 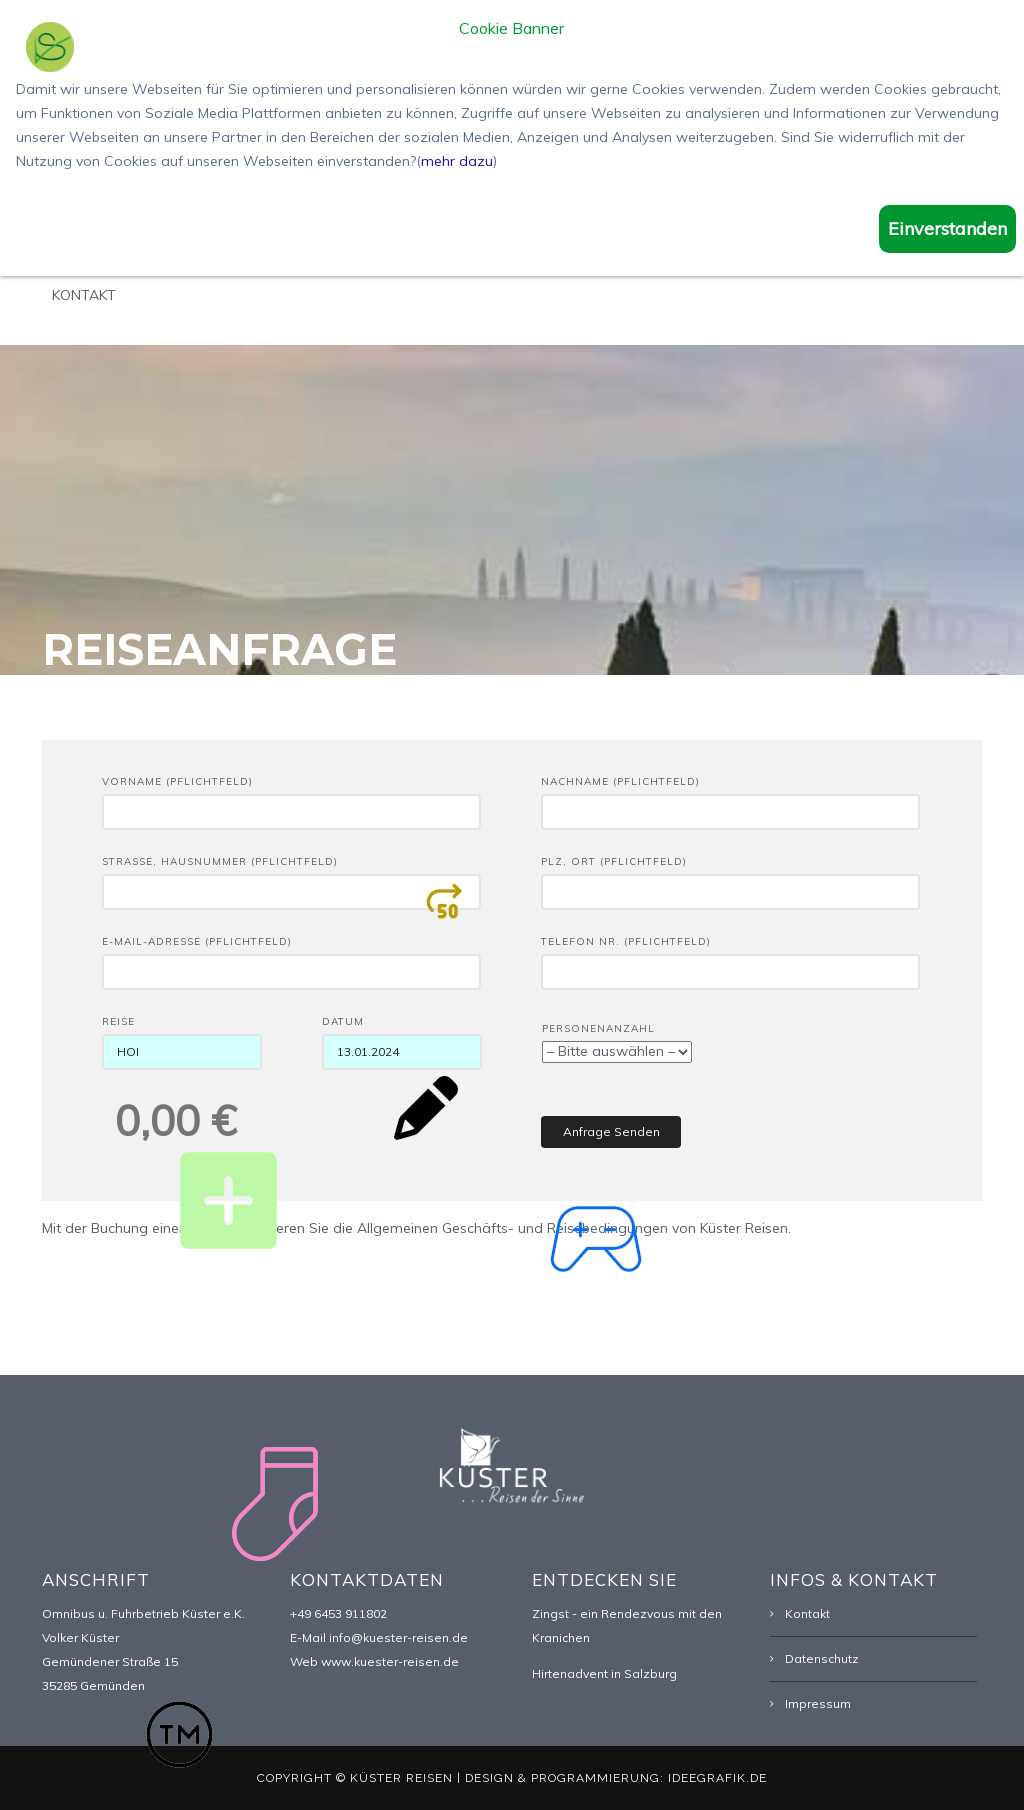 I want to click on indicates trademarked content or branding, so click(x=179, y=1734).